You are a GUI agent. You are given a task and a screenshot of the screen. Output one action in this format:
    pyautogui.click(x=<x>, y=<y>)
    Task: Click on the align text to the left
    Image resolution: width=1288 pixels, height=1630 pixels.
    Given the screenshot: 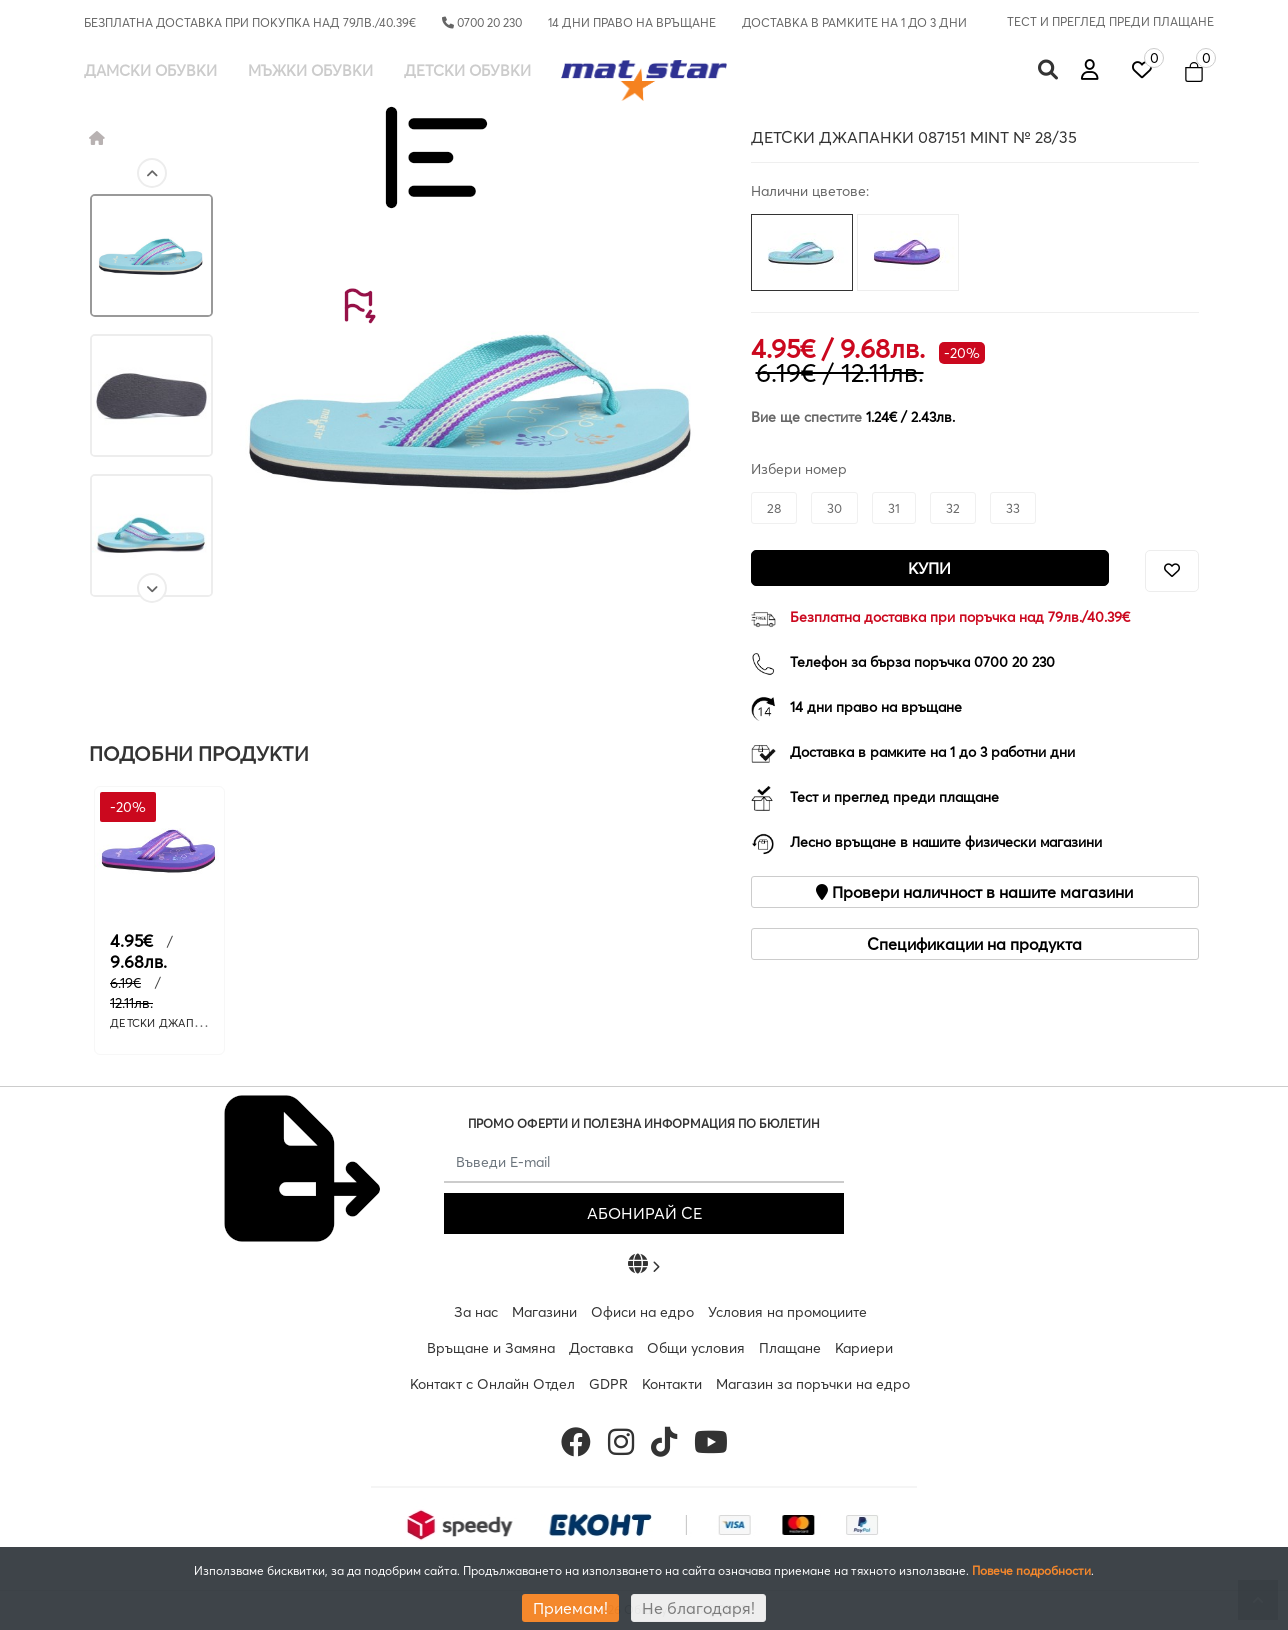 What is the action you would take?
    pyautogui.click(x=436, y=157)
    